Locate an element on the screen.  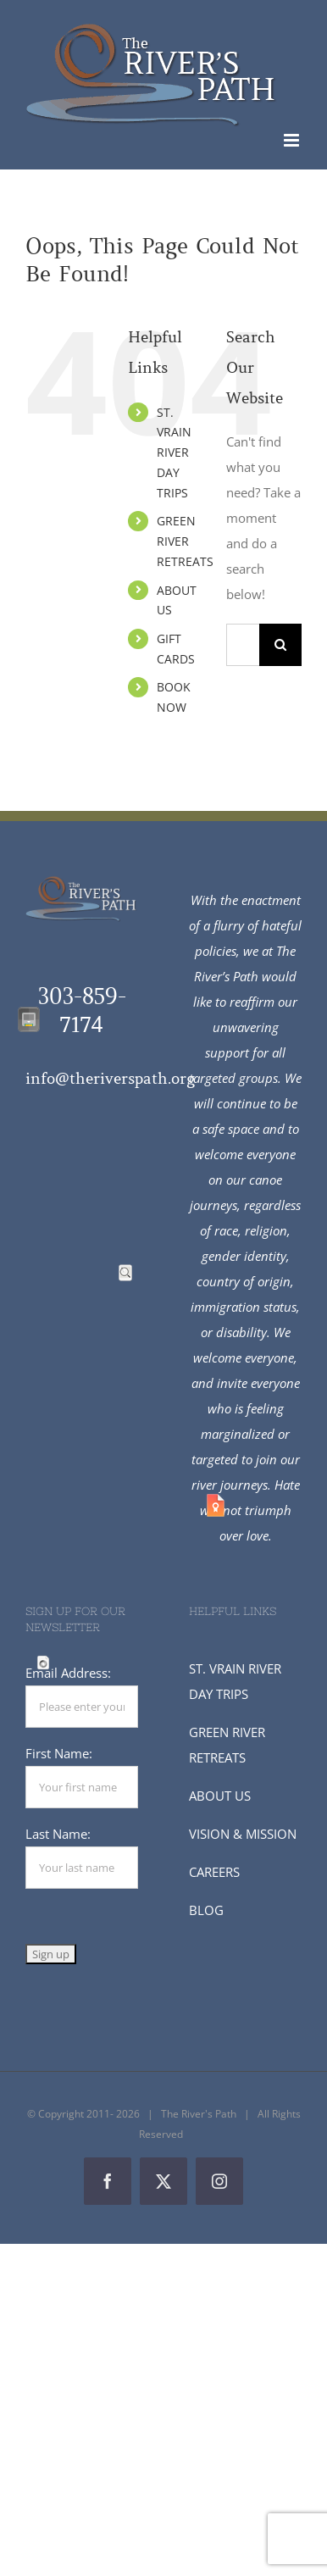
sega genesis ROM file is located at coordinates (29, 1019).